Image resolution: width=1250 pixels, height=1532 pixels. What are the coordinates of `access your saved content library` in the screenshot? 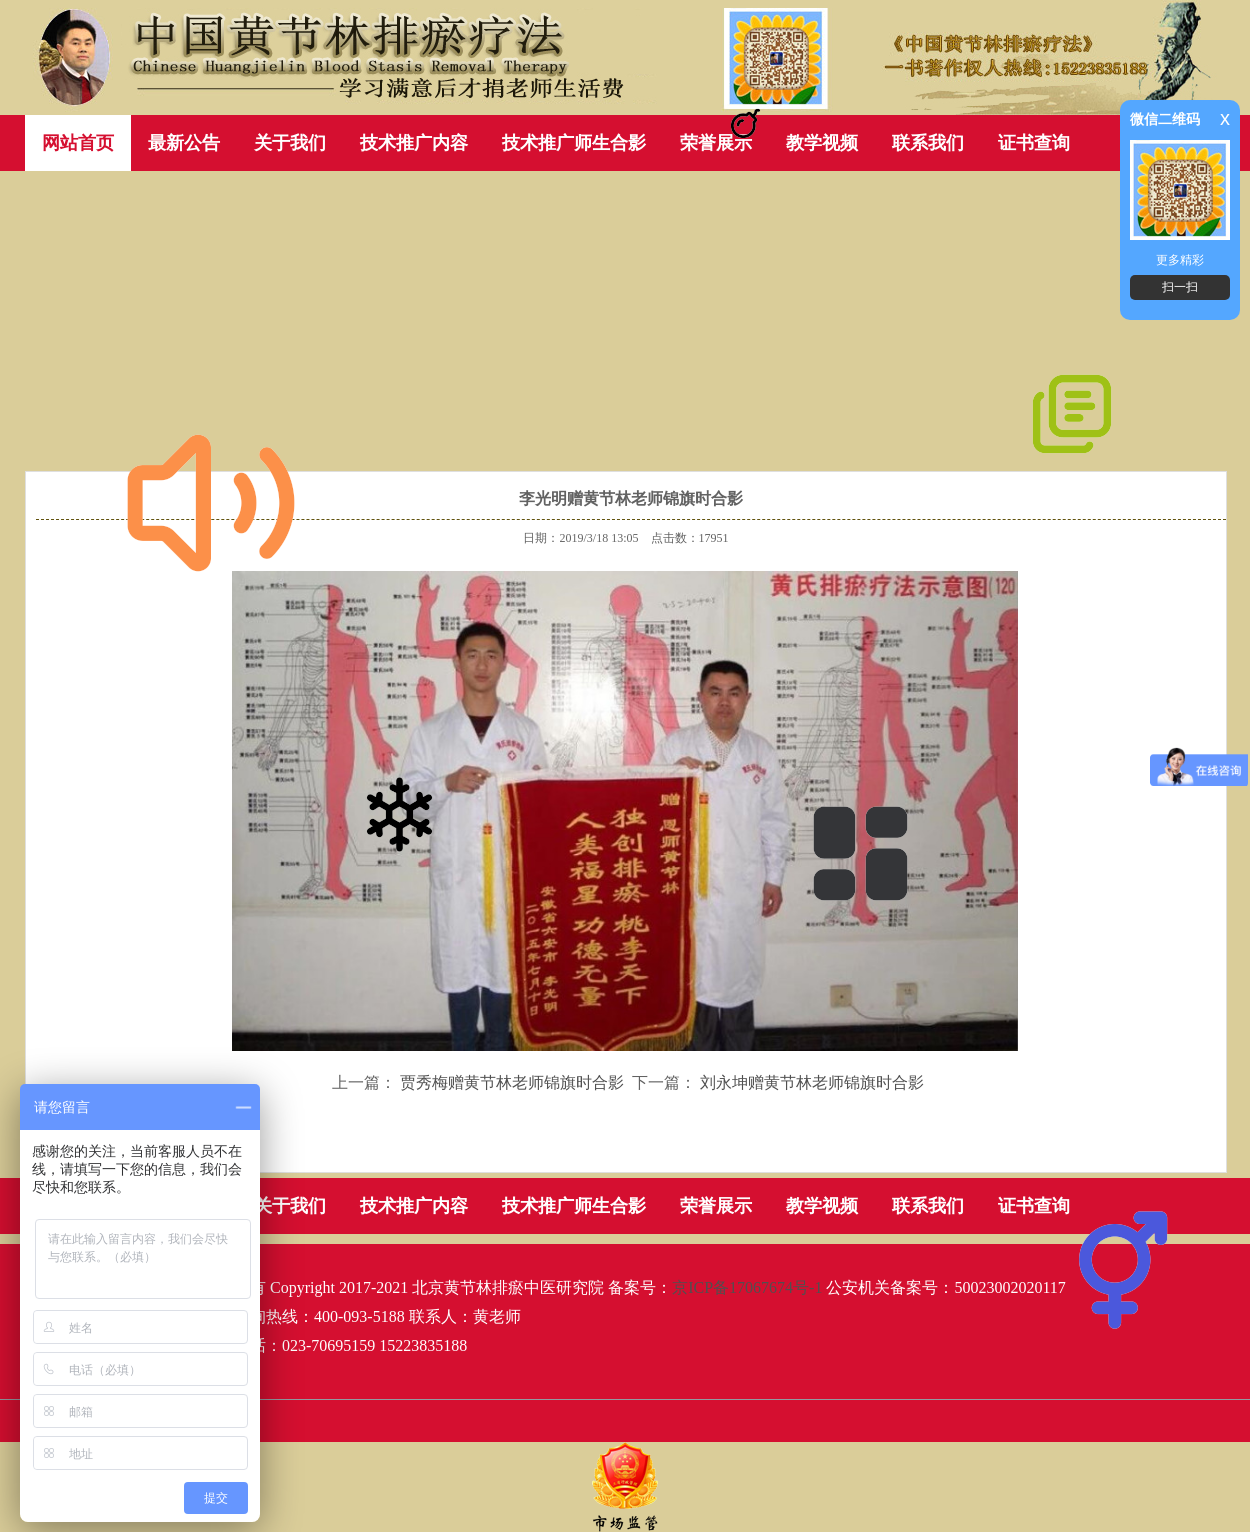 It's located at (1072, 414).